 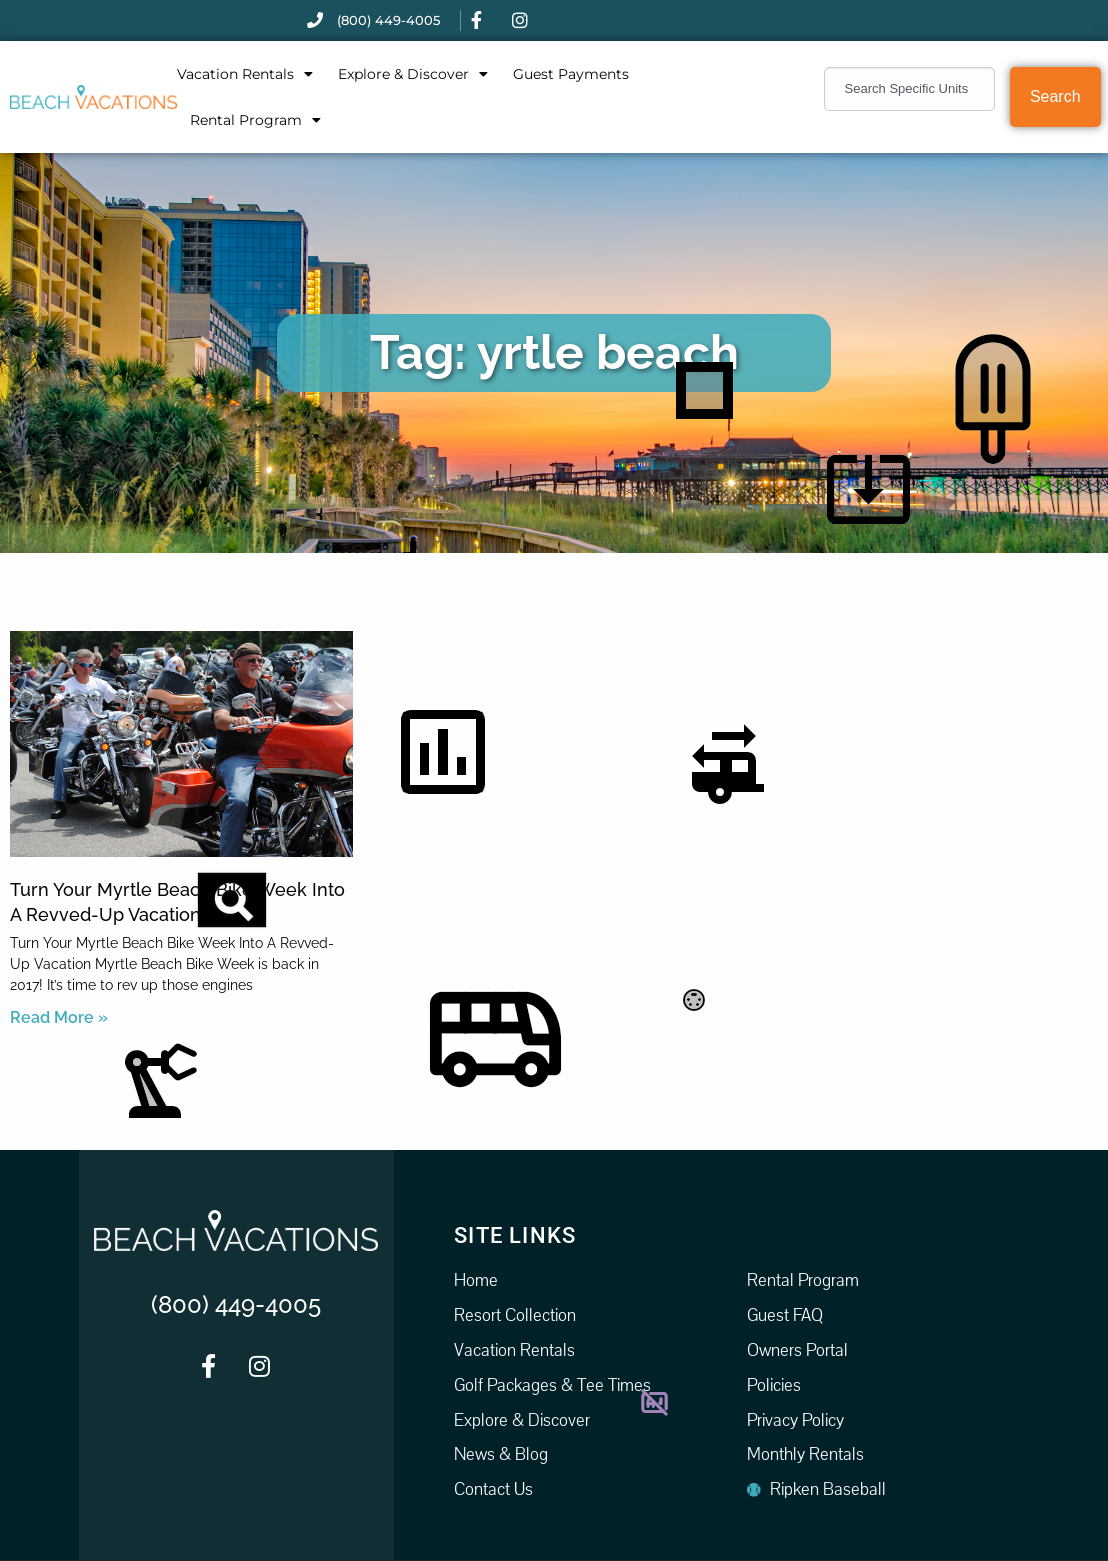 What do you see at coordinates (654, 1402) in the screenshot?
I see `disable advertisements` at bounding box center [654, 1402].